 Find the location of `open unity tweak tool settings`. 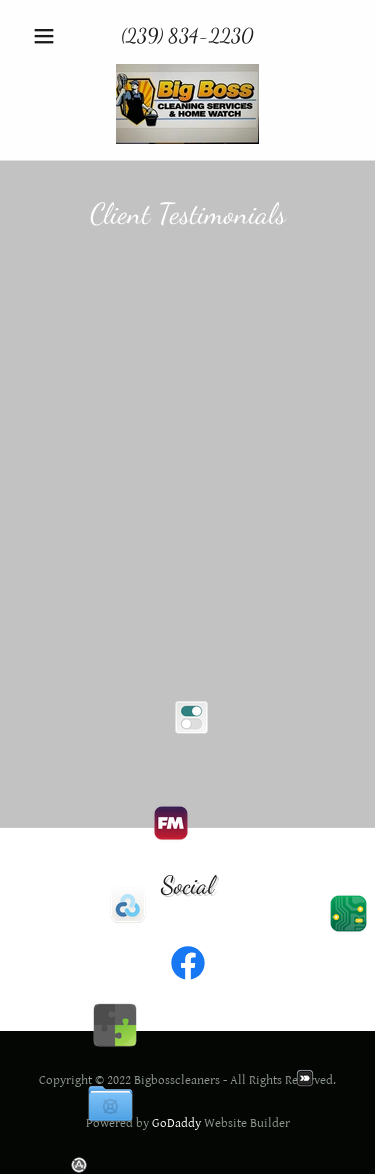

open unity tweak tool settings is located at coordinates (191, 717).